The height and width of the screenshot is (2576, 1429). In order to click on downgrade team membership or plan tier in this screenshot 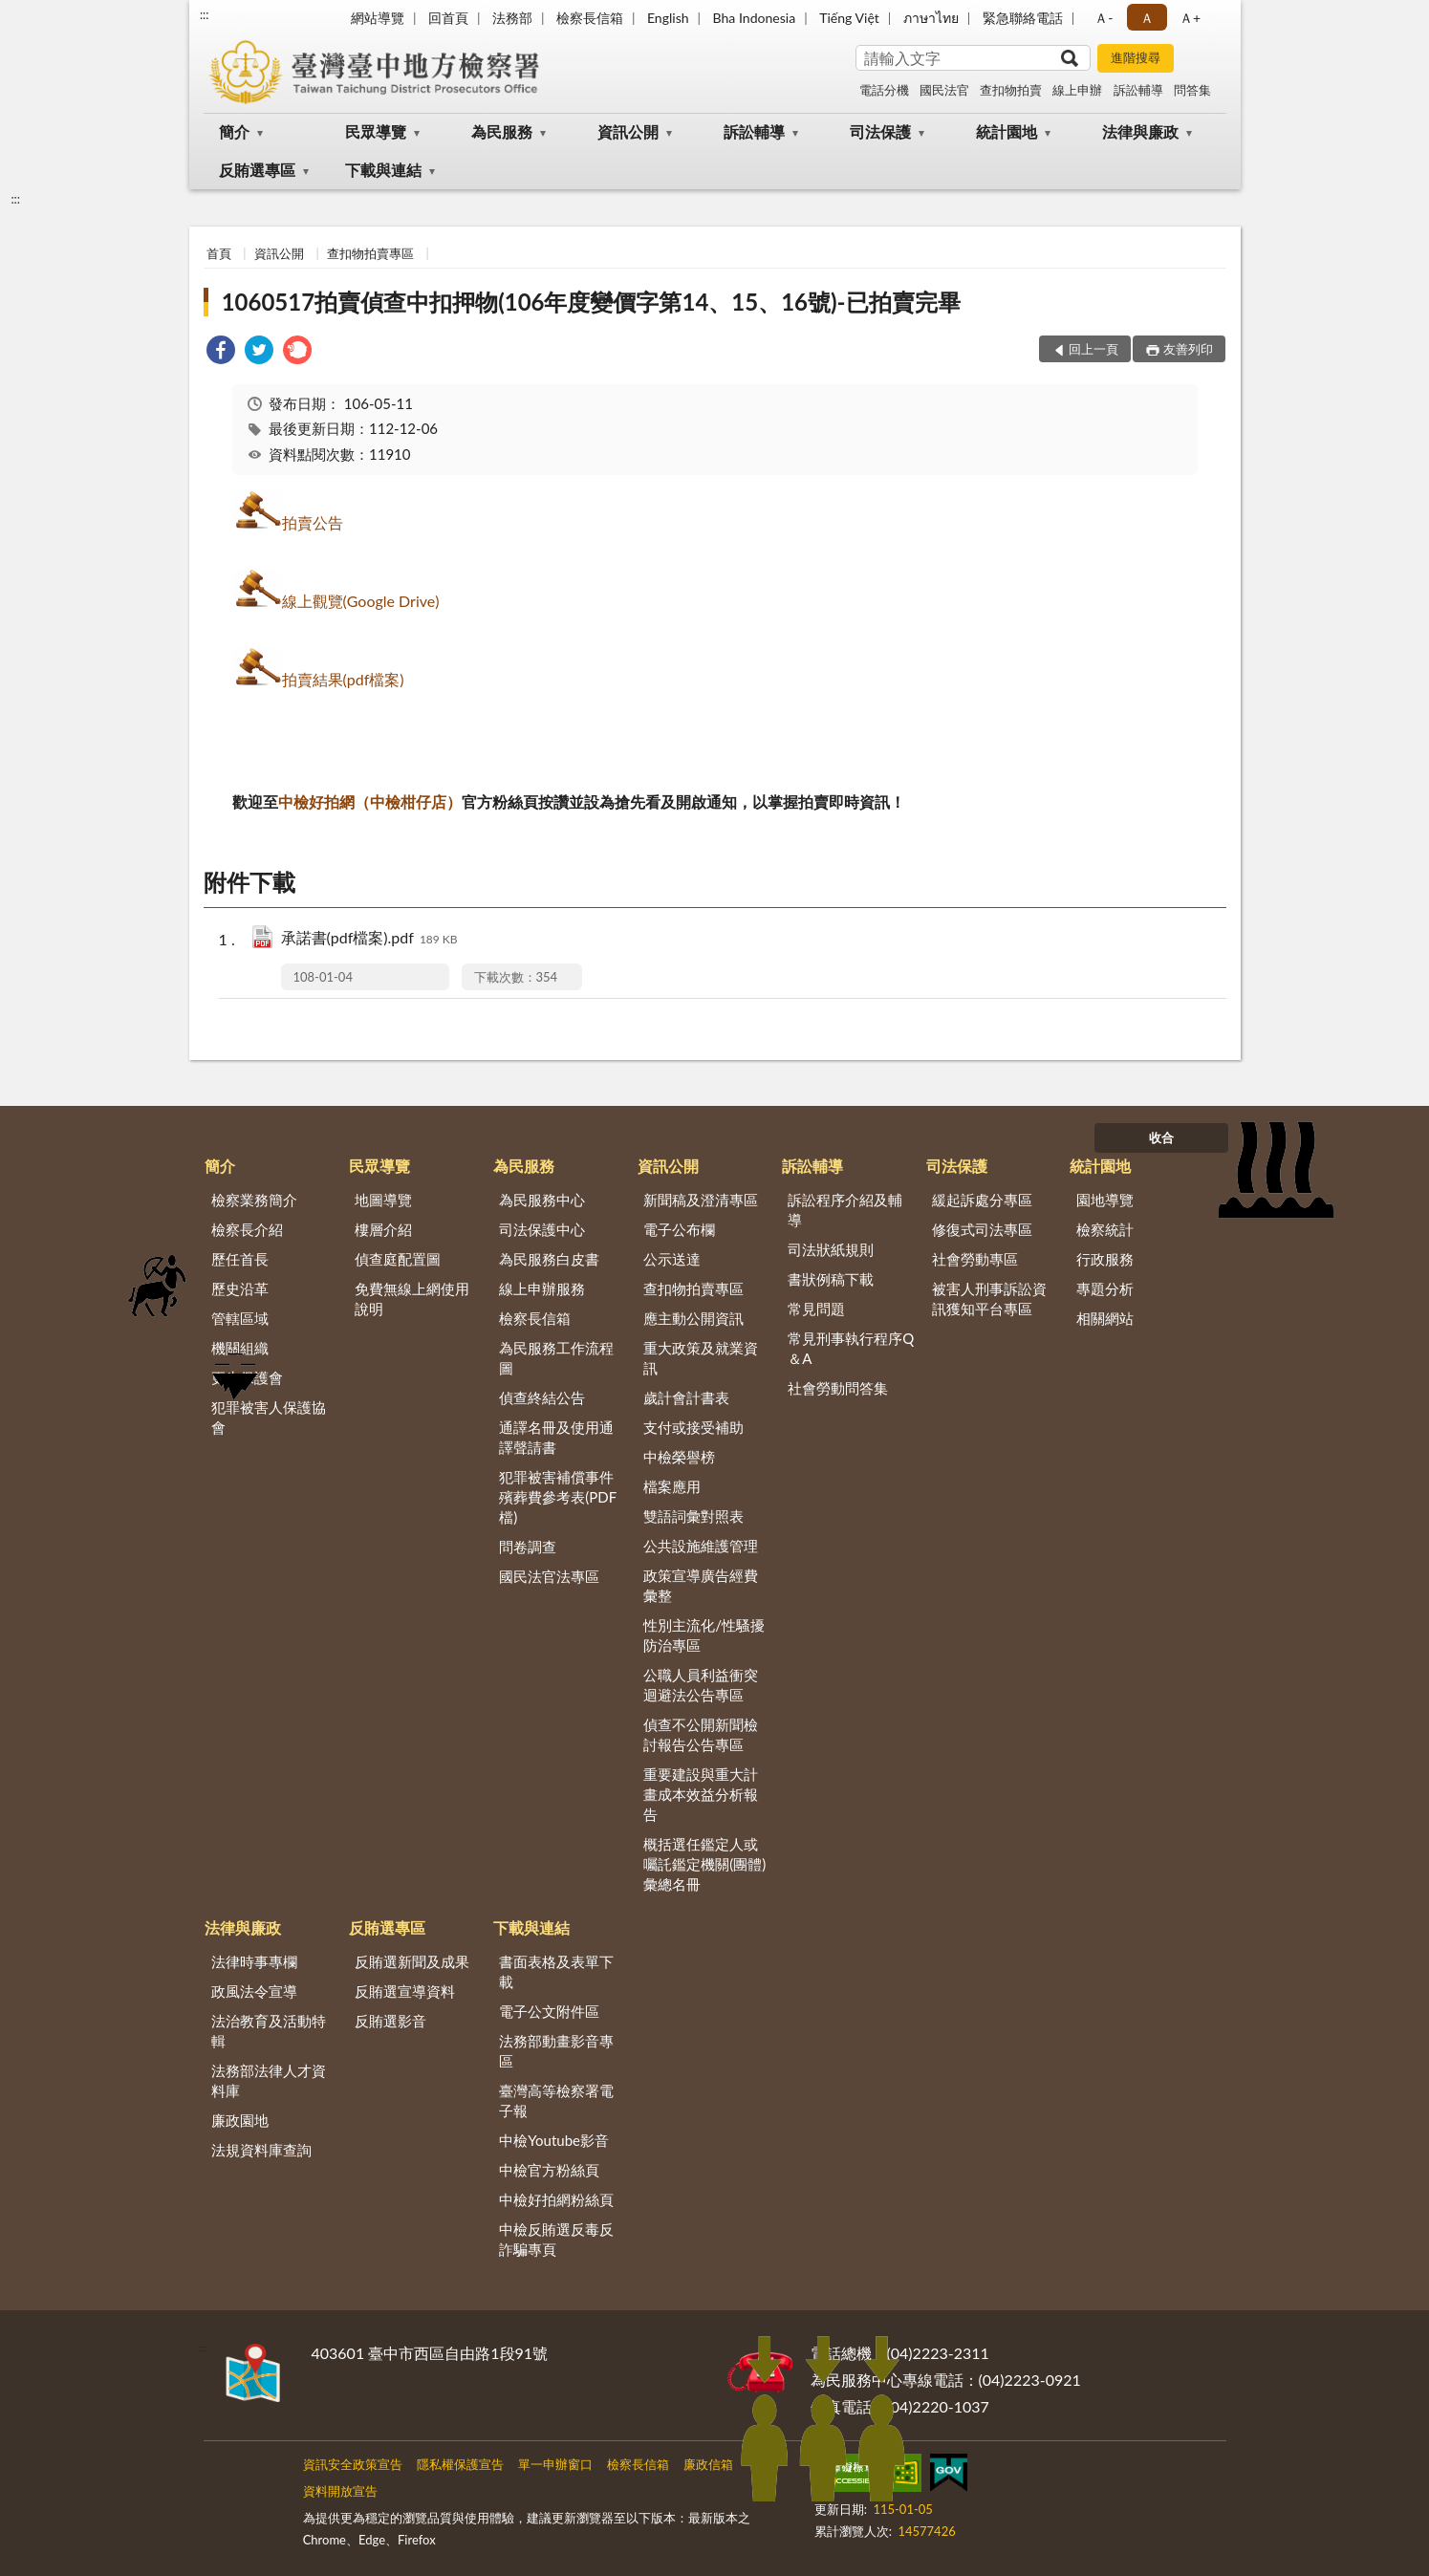, I will do `click(823, 2418)`.